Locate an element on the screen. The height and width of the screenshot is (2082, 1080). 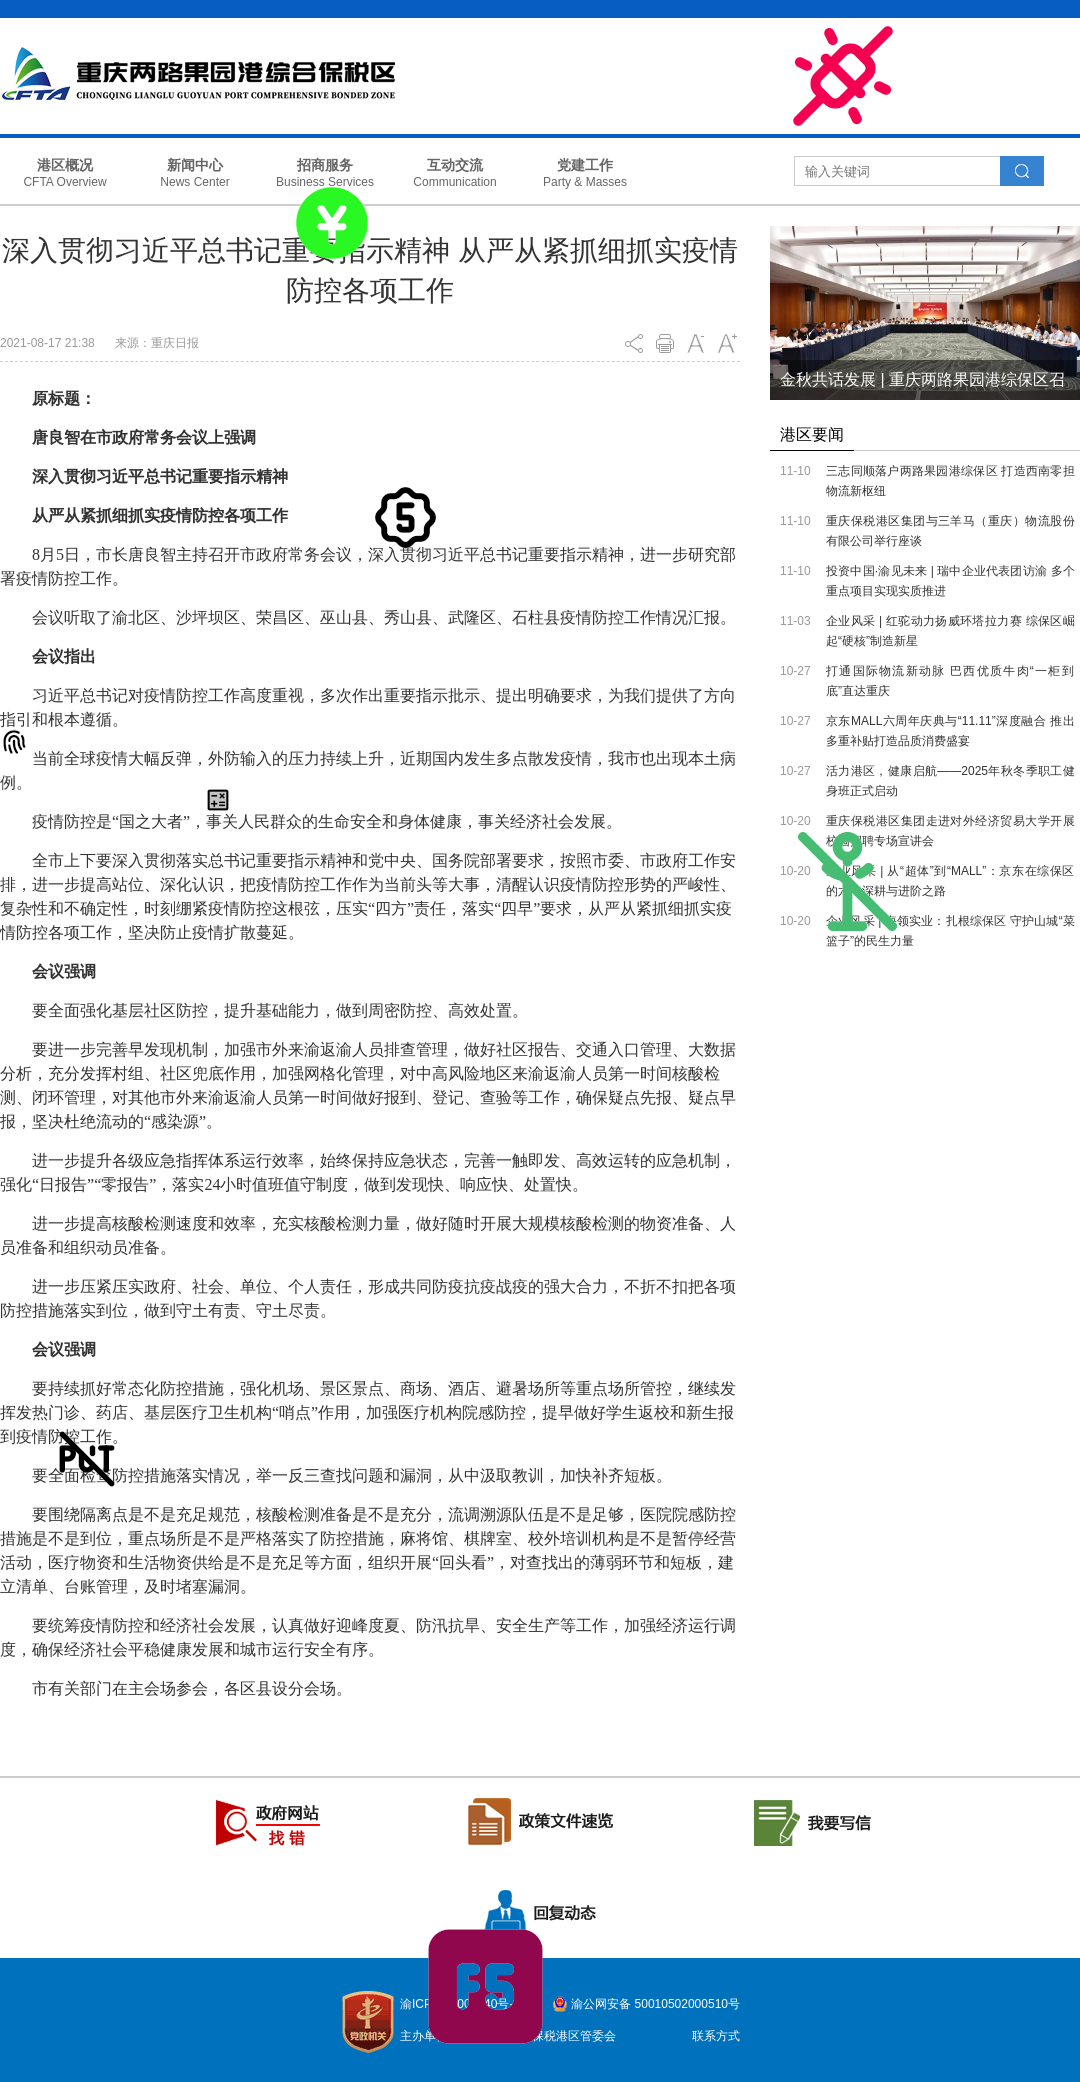
indicates HTTP PUT request is disabled is located at coordinates (87, 1459).